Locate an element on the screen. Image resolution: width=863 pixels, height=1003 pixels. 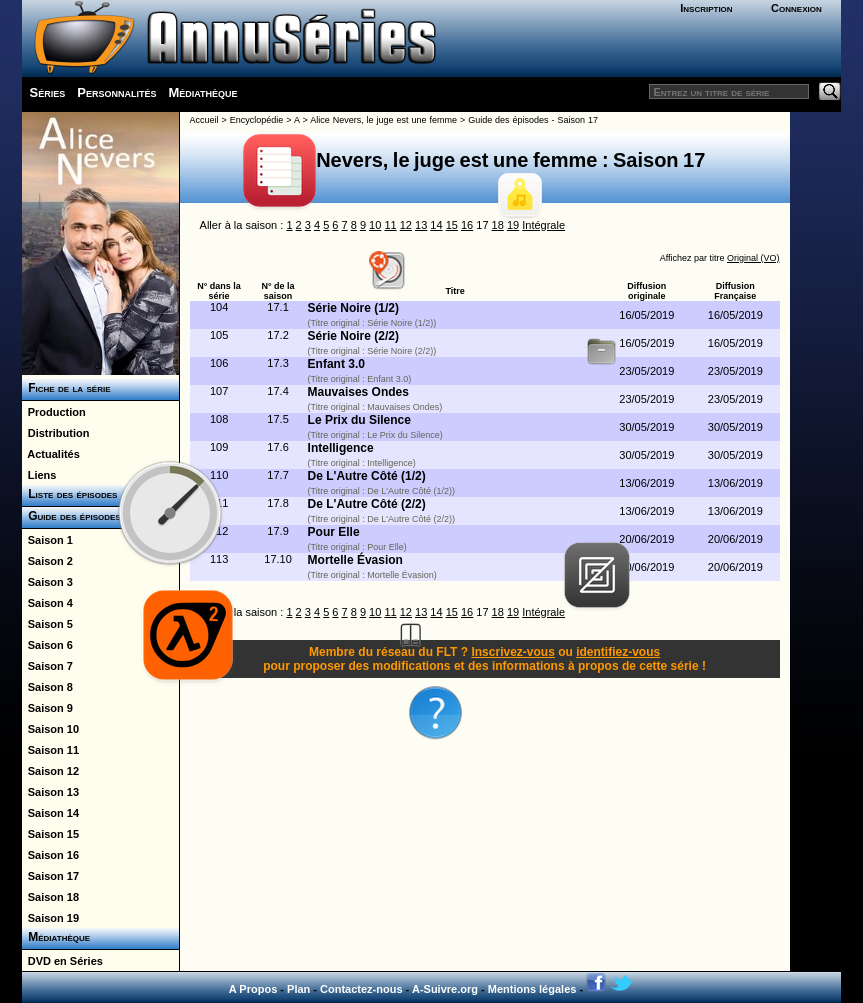
open the file manager application is located at coordinates (601, 351).